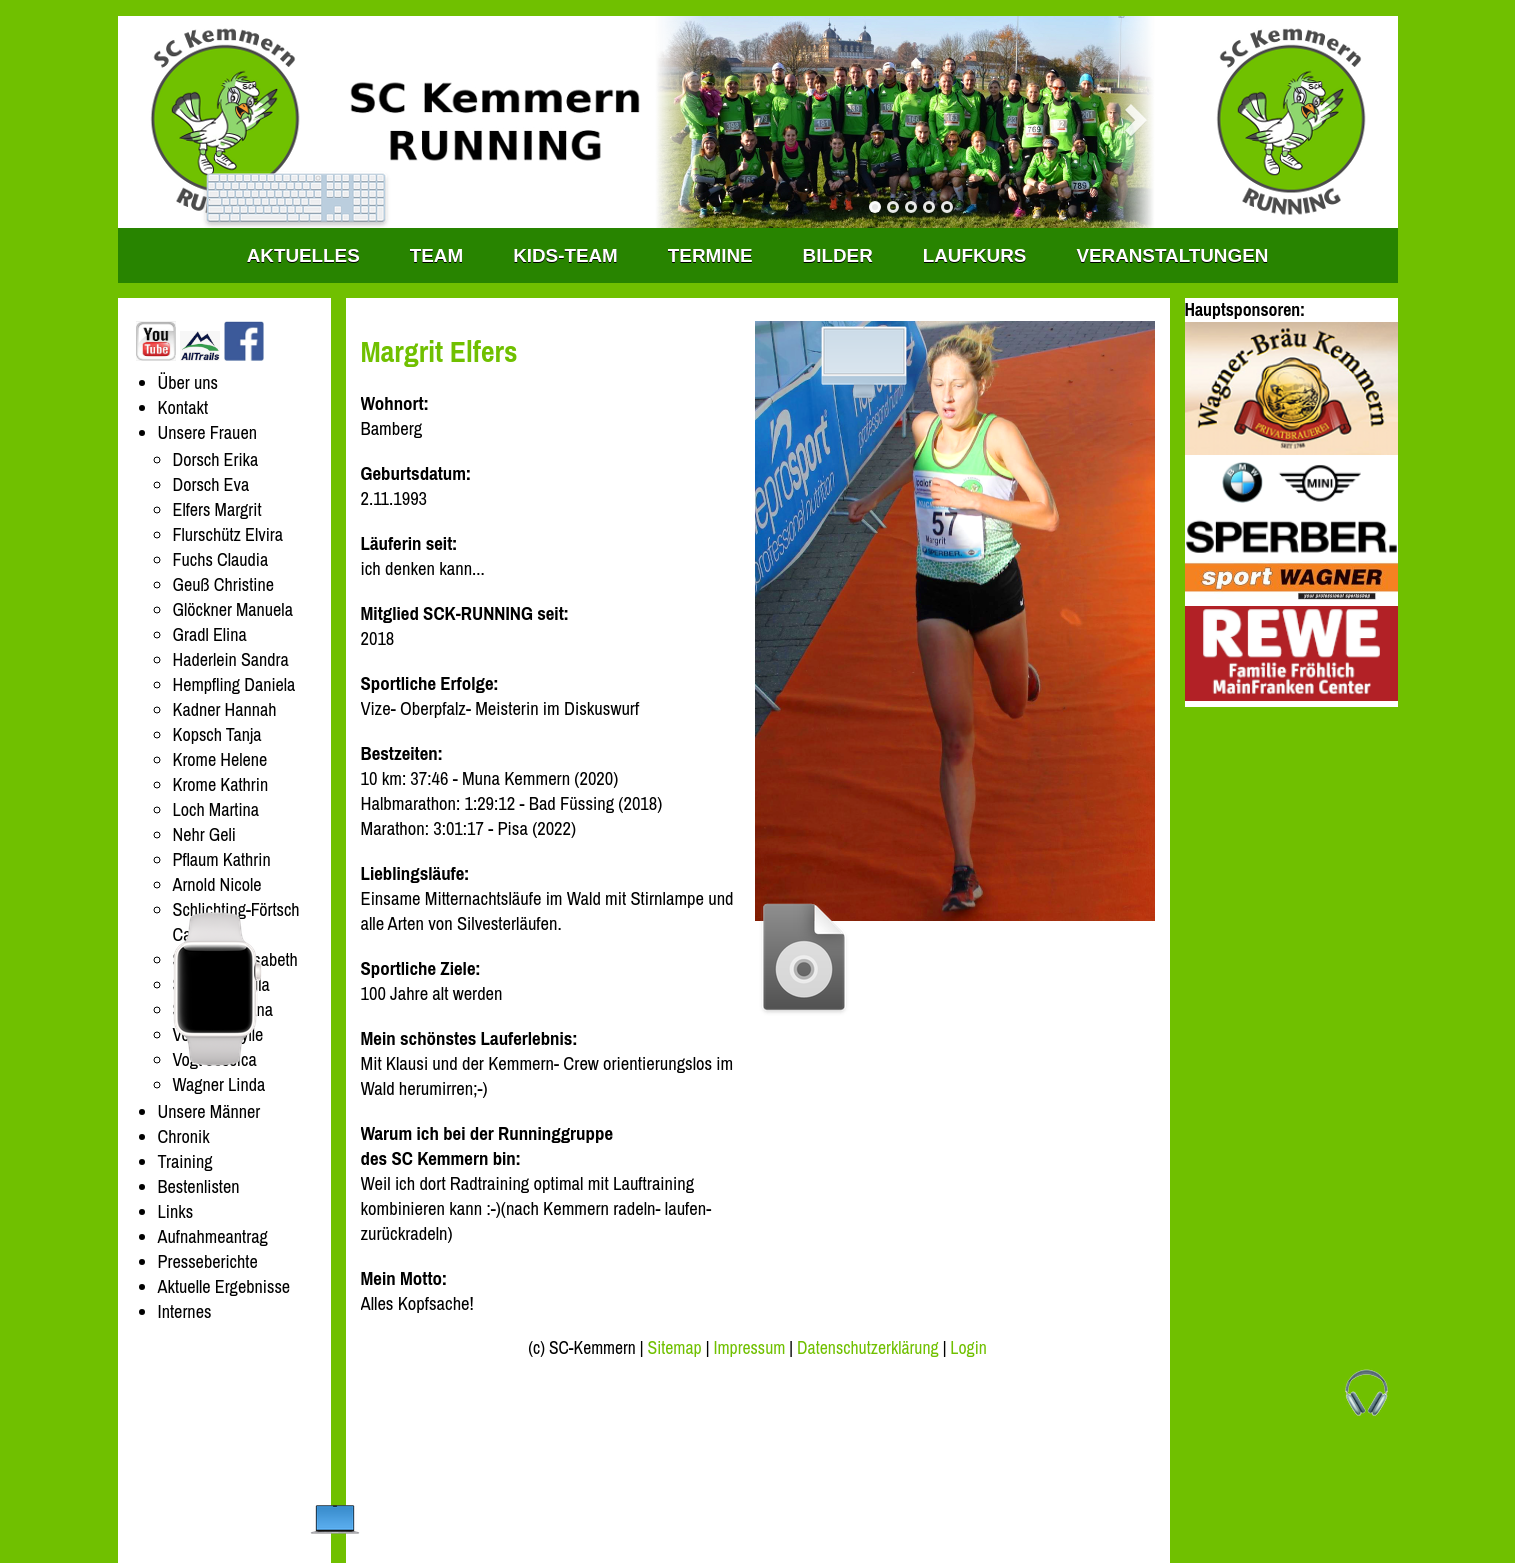 The height and width of the screenshot is (1563, 1515). I want to click on represents this macbook air device in system settings, so click(335, 1517).